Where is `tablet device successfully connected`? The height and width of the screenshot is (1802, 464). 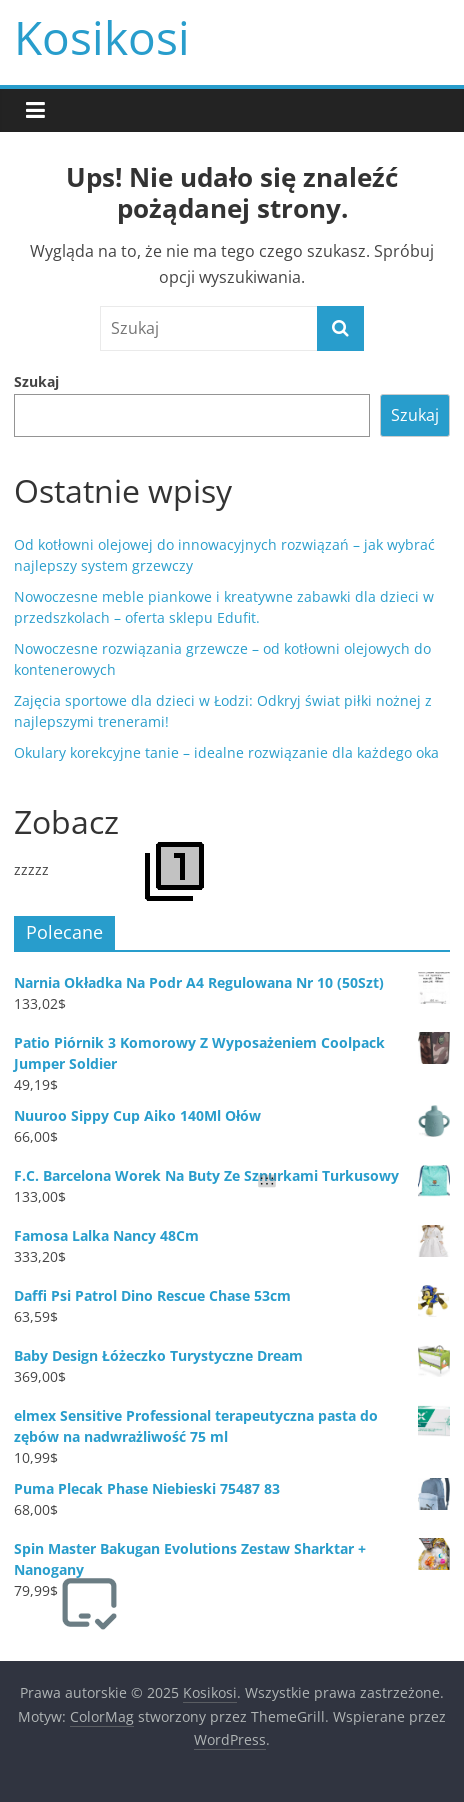
tablet device successfully connected is located at coordinates (89, 1602).